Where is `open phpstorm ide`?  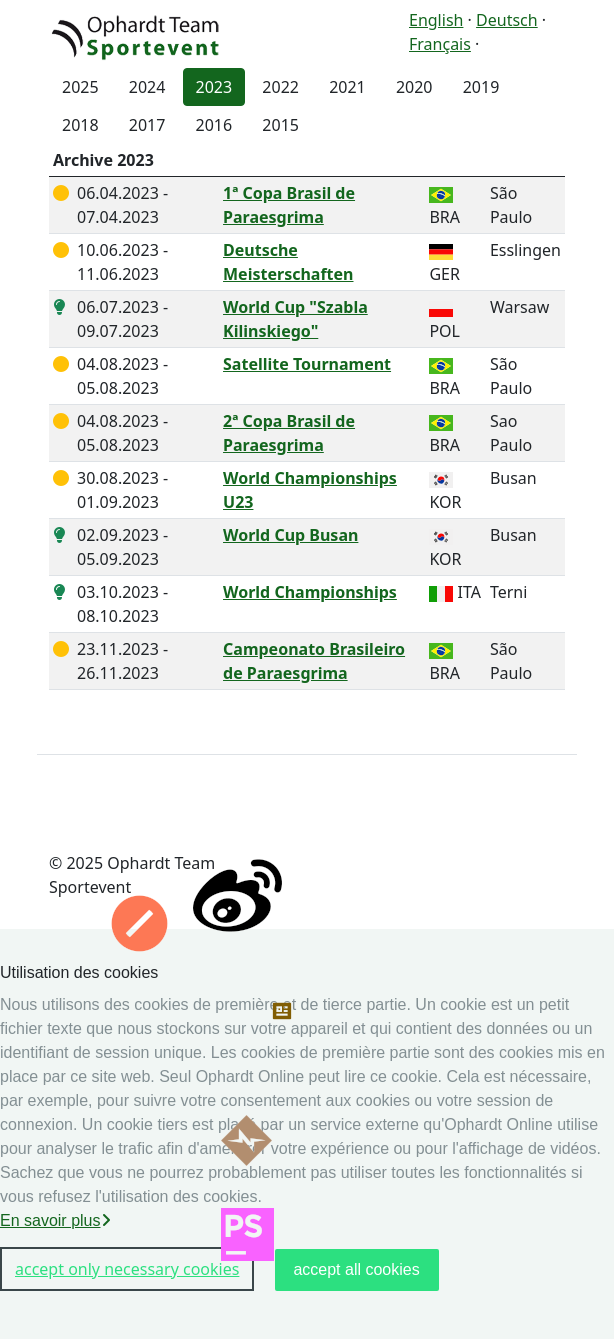
open phpstorm ide is located at coordinates (247, 1234).